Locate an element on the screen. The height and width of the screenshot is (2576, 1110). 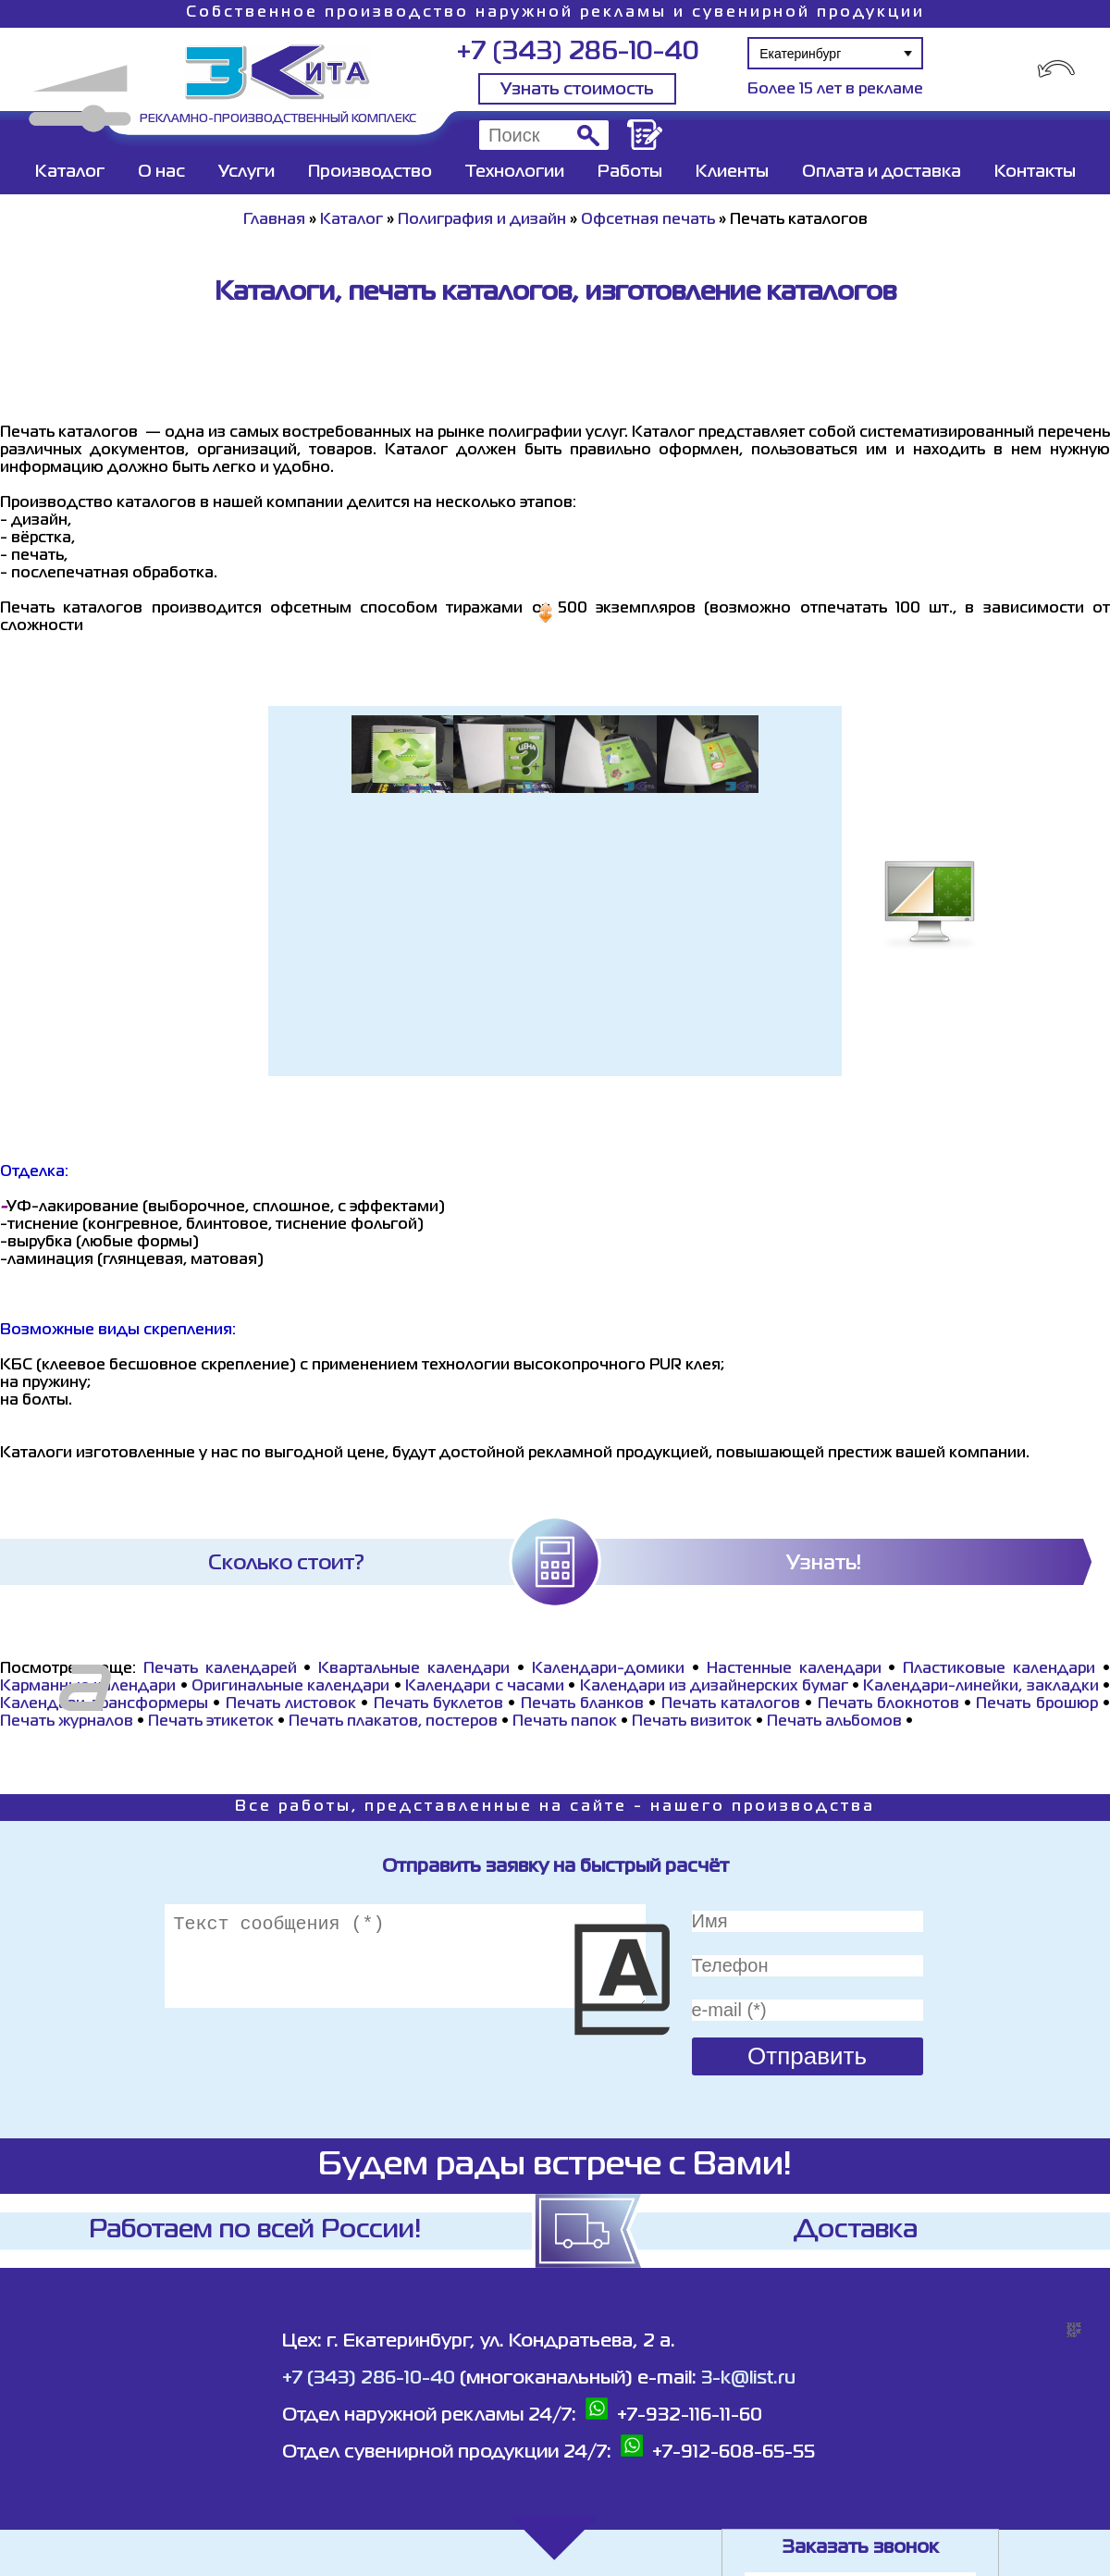
change desktop wallpaper is located at coordinates (930, 900).